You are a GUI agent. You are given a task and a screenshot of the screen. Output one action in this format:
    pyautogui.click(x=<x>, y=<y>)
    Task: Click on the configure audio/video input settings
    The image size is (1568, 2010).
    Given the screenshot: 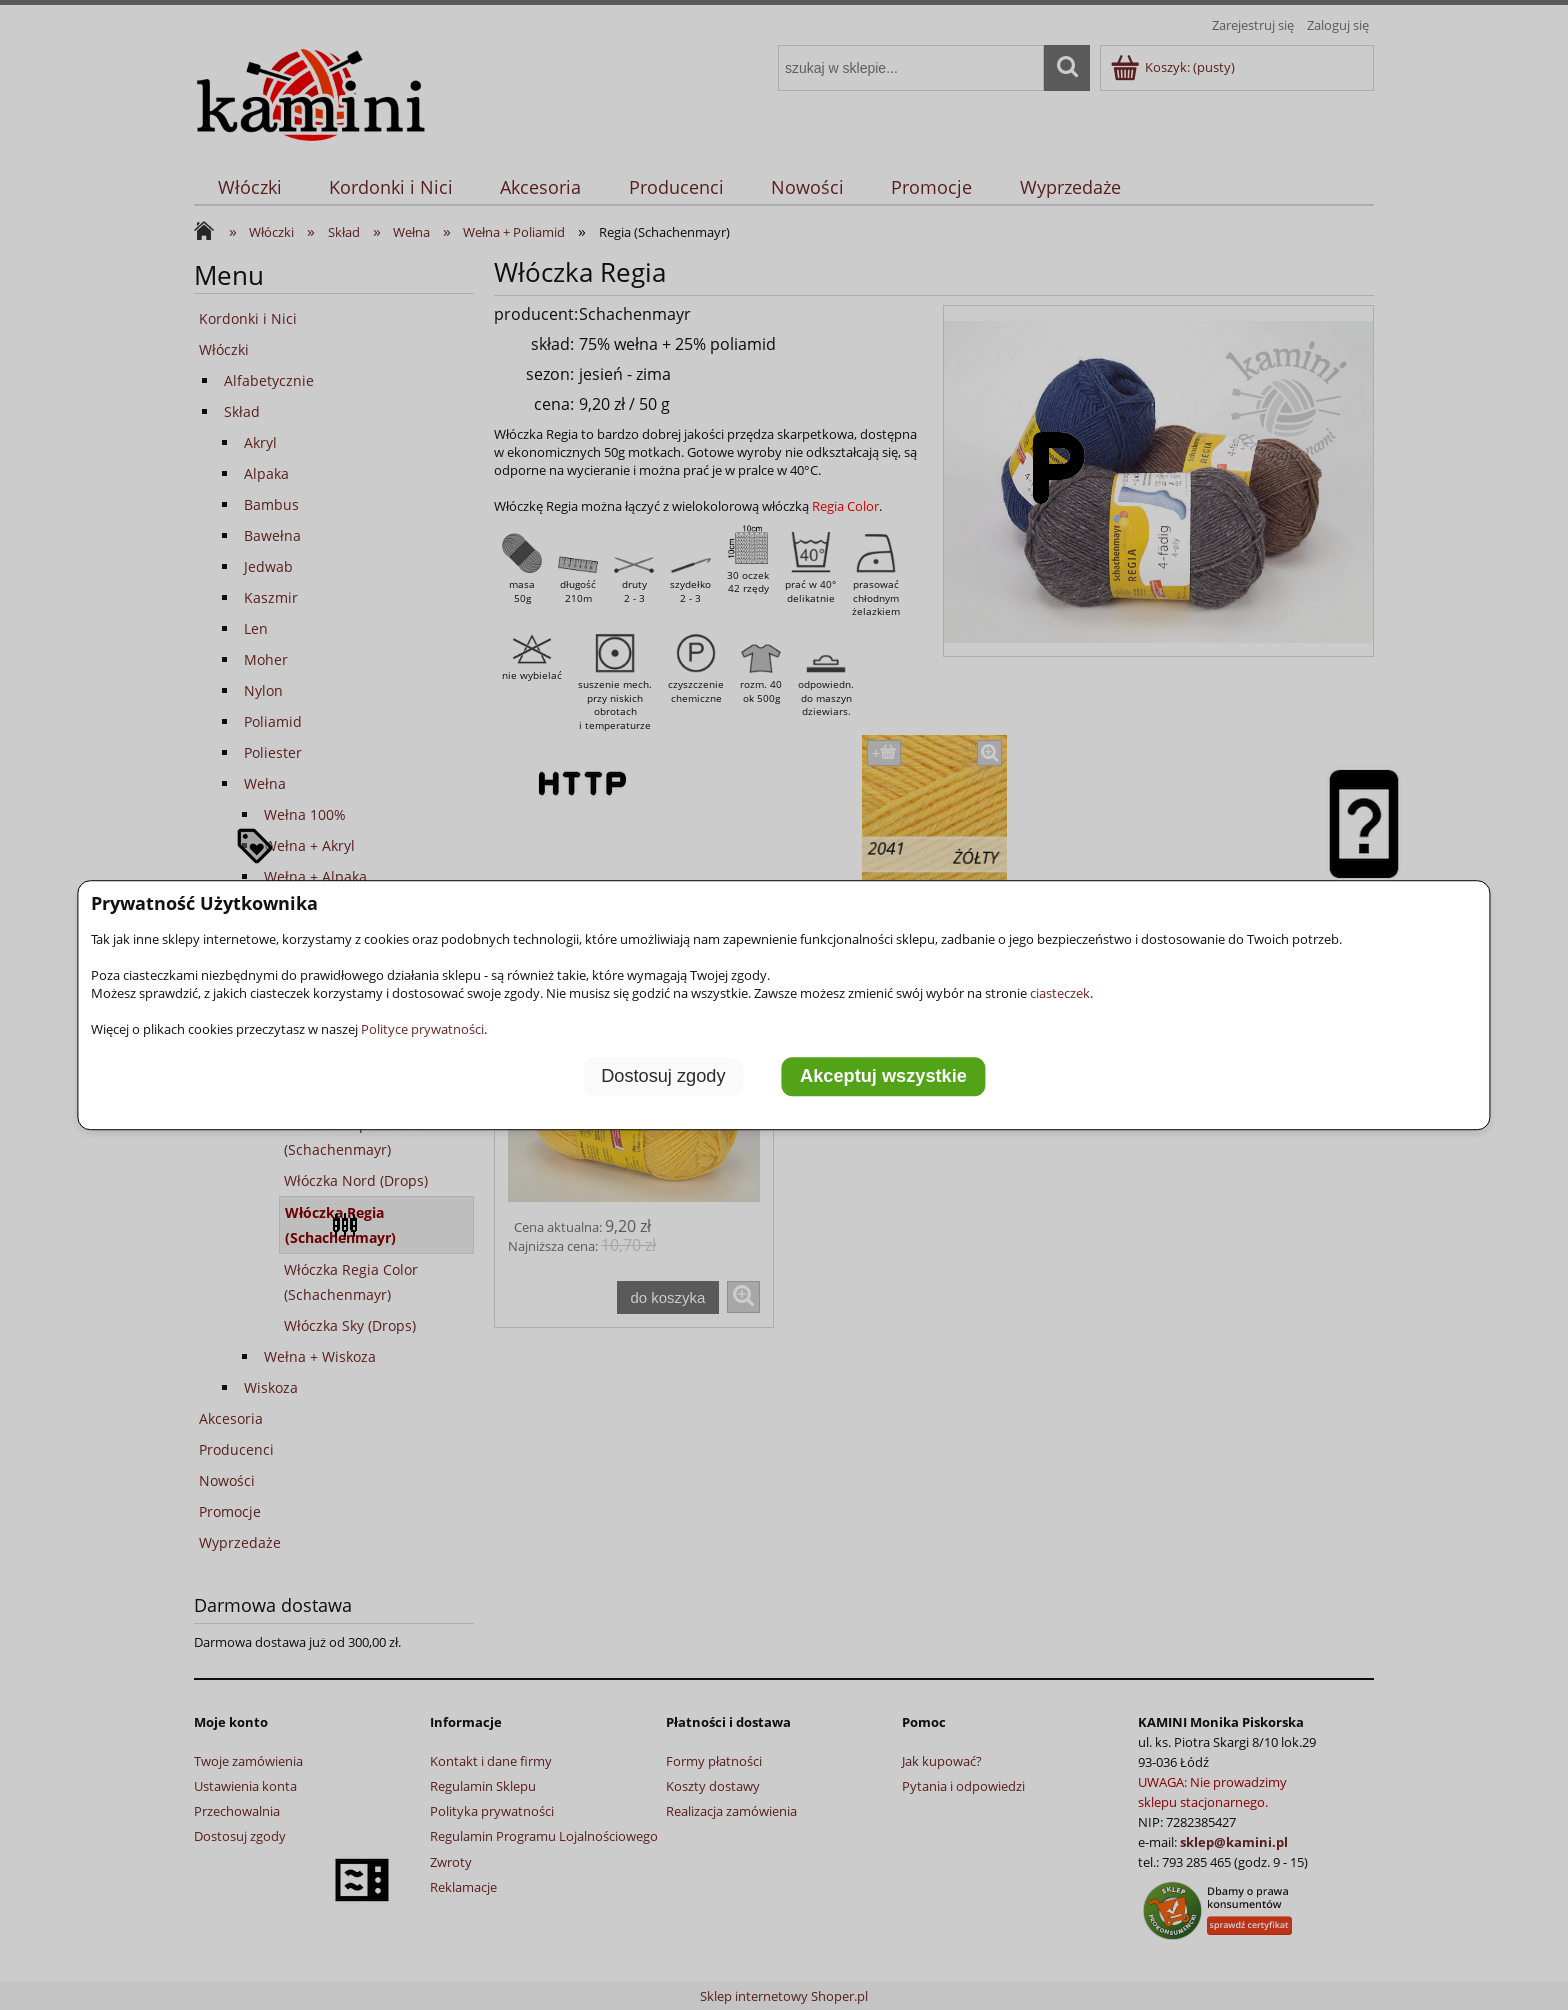 What is the action you would take?
    pyautogui.click(x=345, y=1225)
    